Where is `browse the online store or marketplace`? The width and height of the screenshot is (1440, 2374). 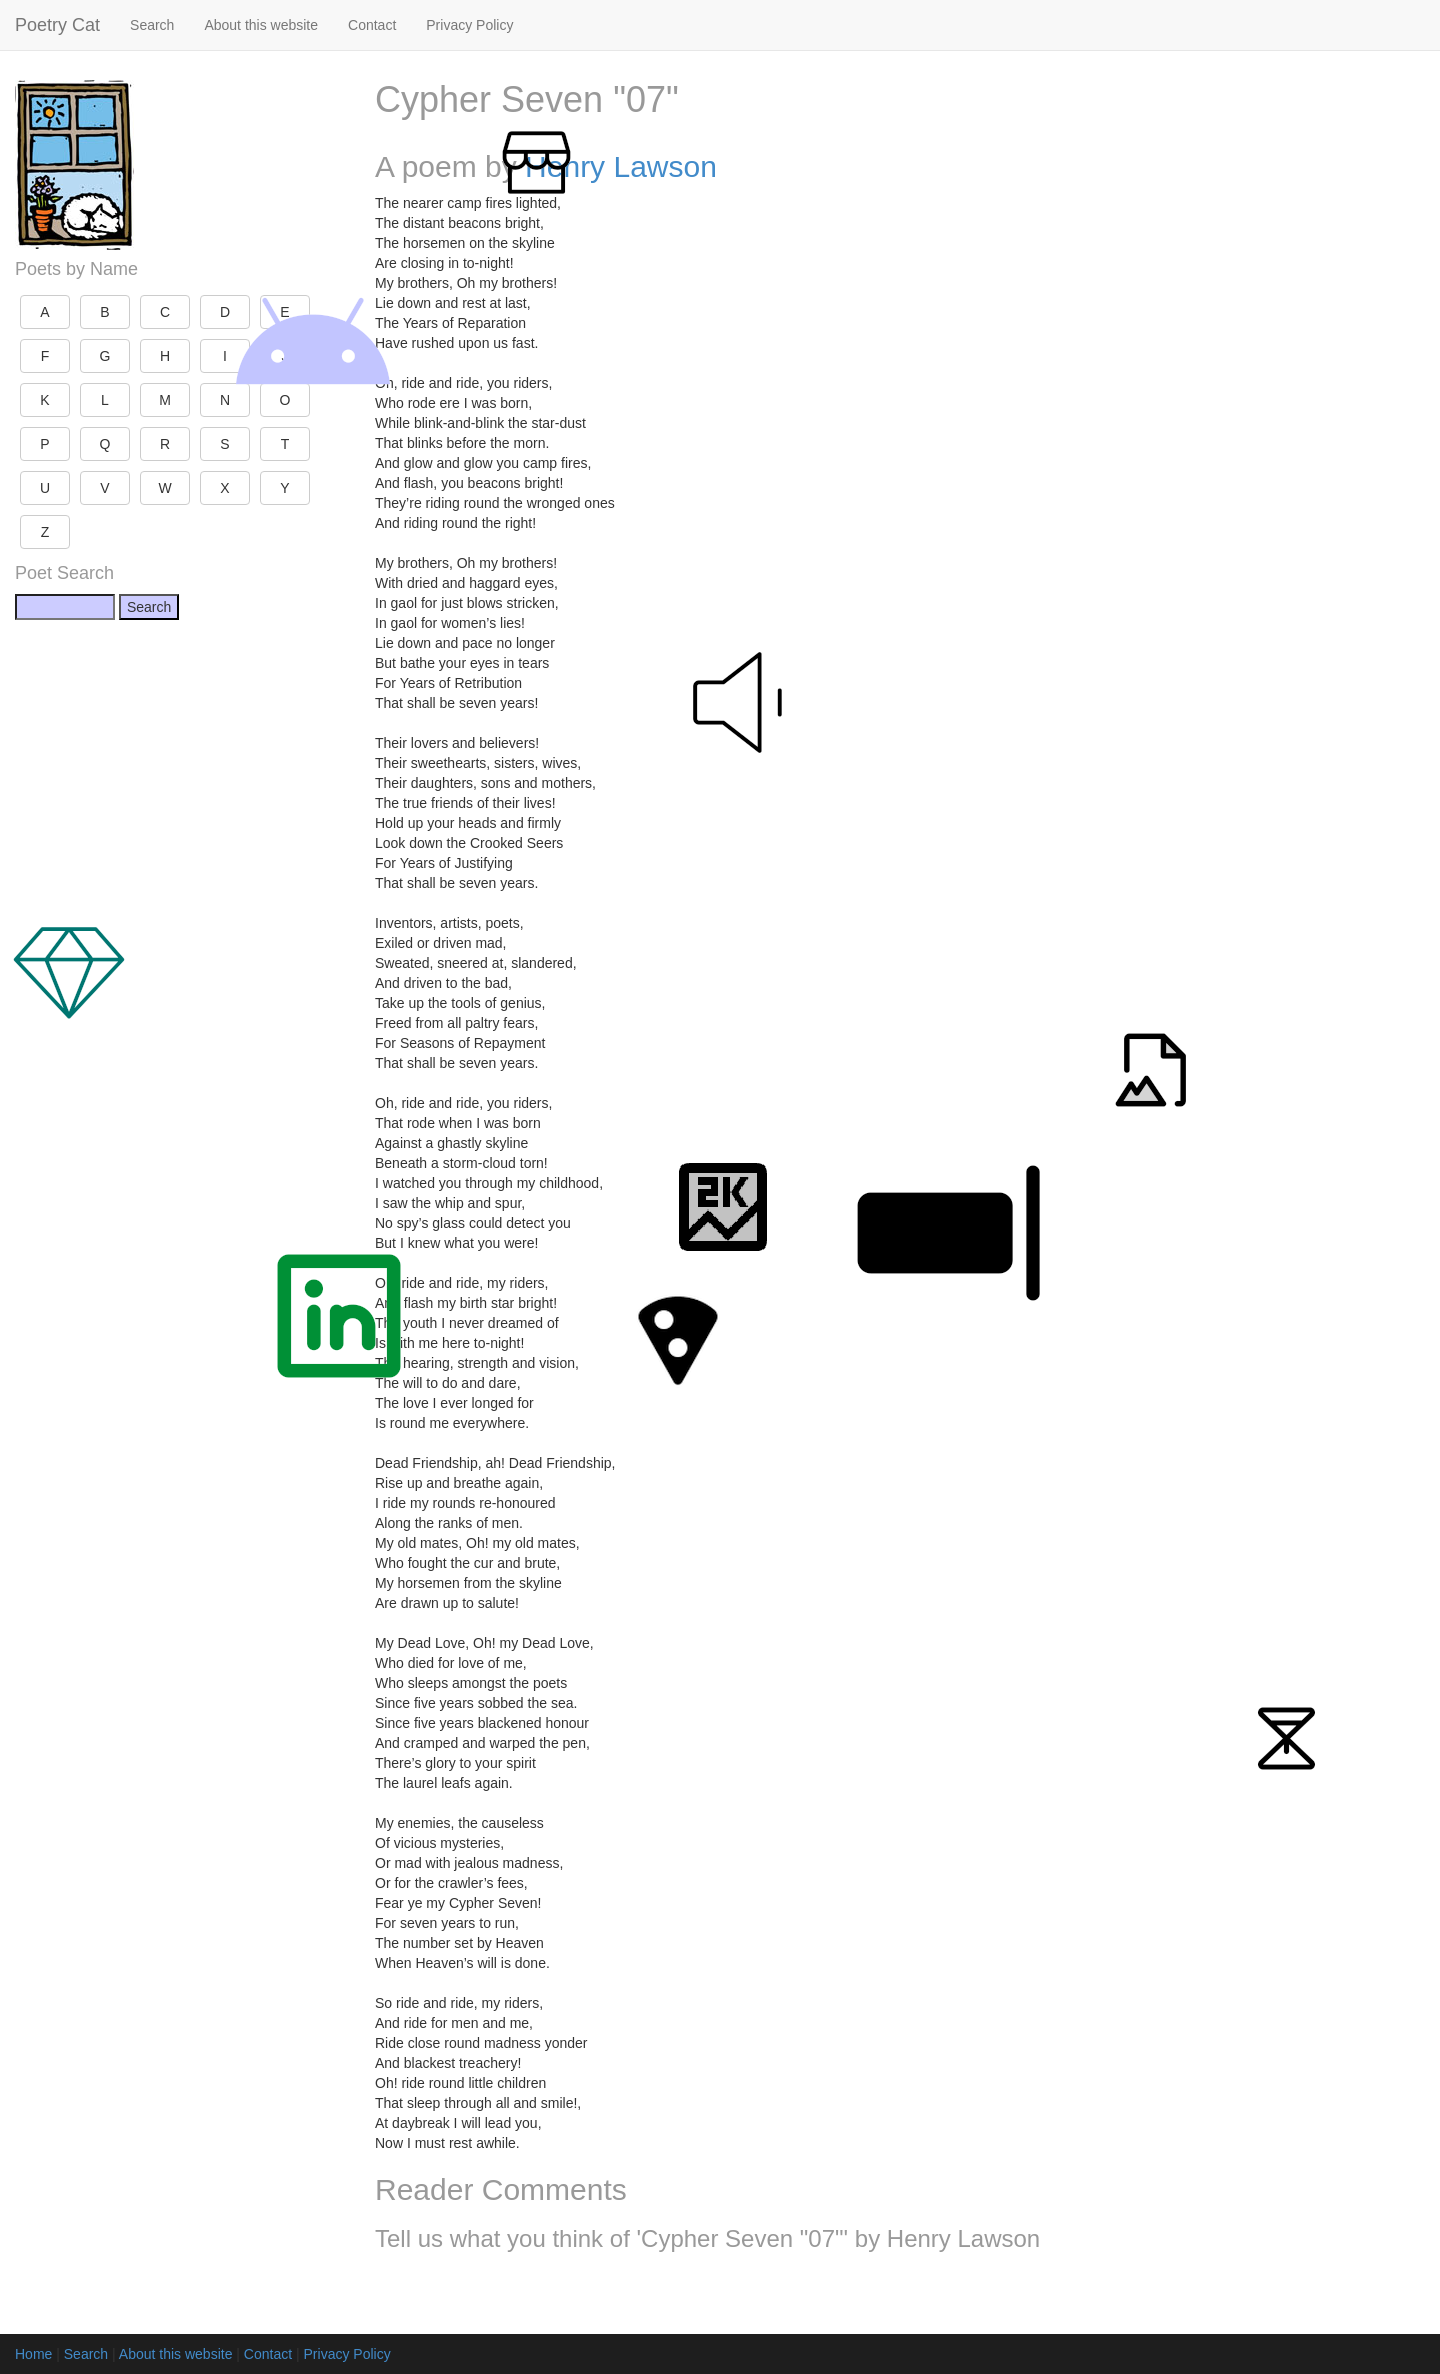 browse the online store or marketplace is located at coordinates (536, 162).